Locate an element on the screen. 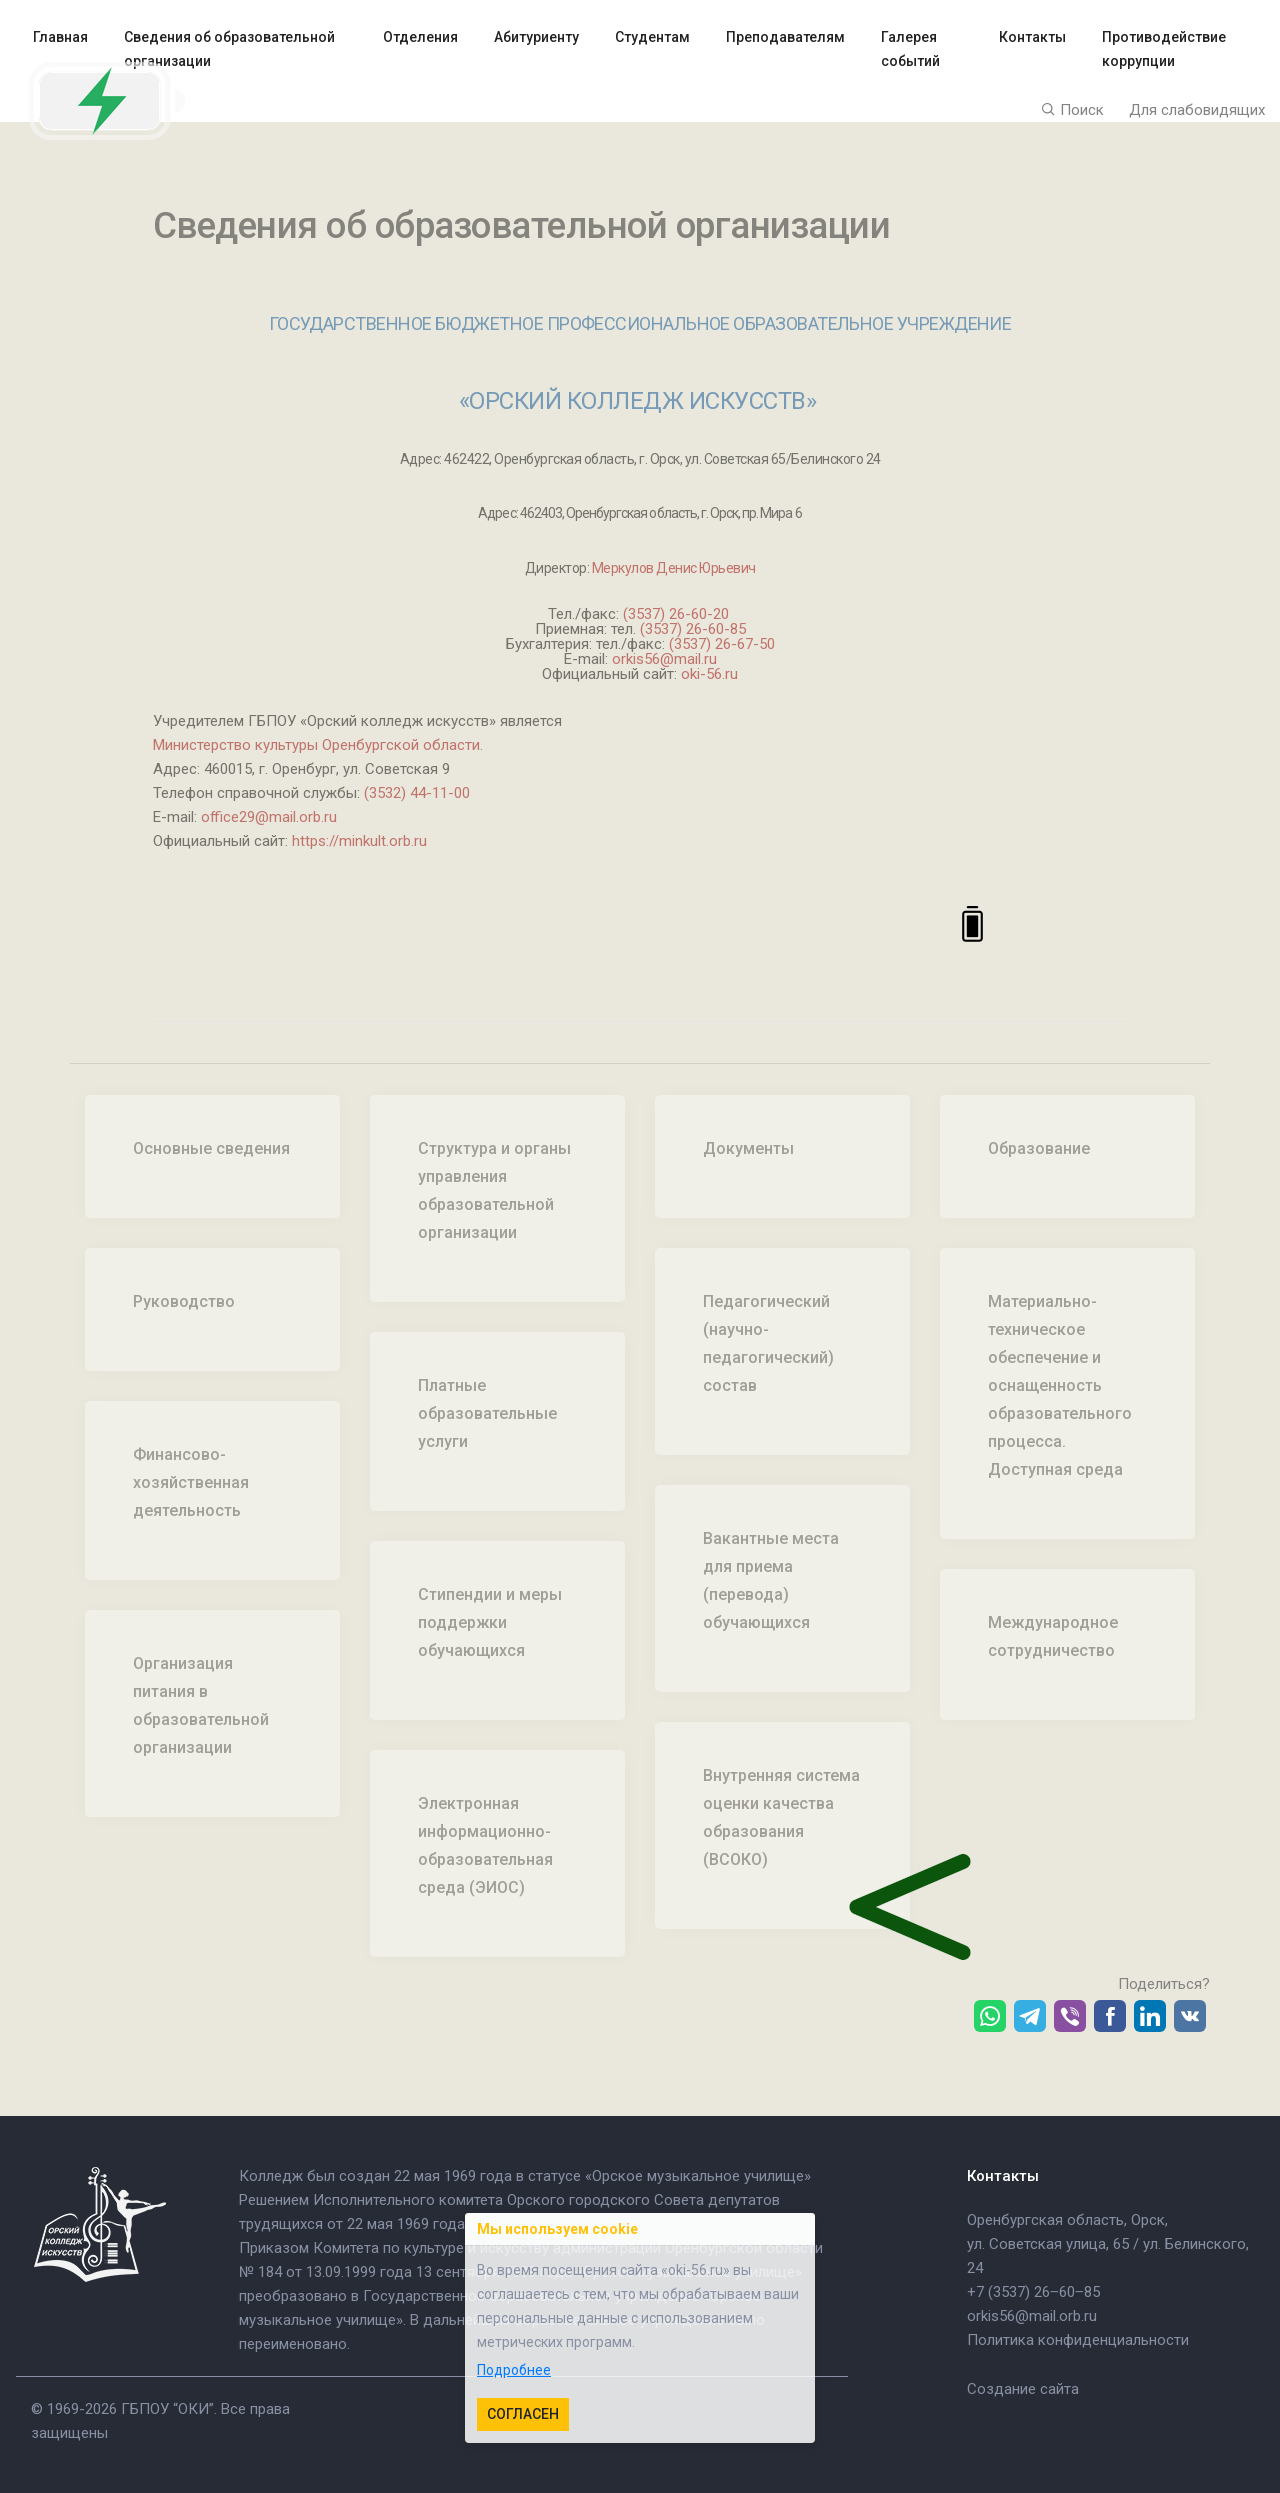 Image resolution: width=1280 pixels, height=2493 pixels. battery fully charged and connected to power is located at coordinates (107, 101).